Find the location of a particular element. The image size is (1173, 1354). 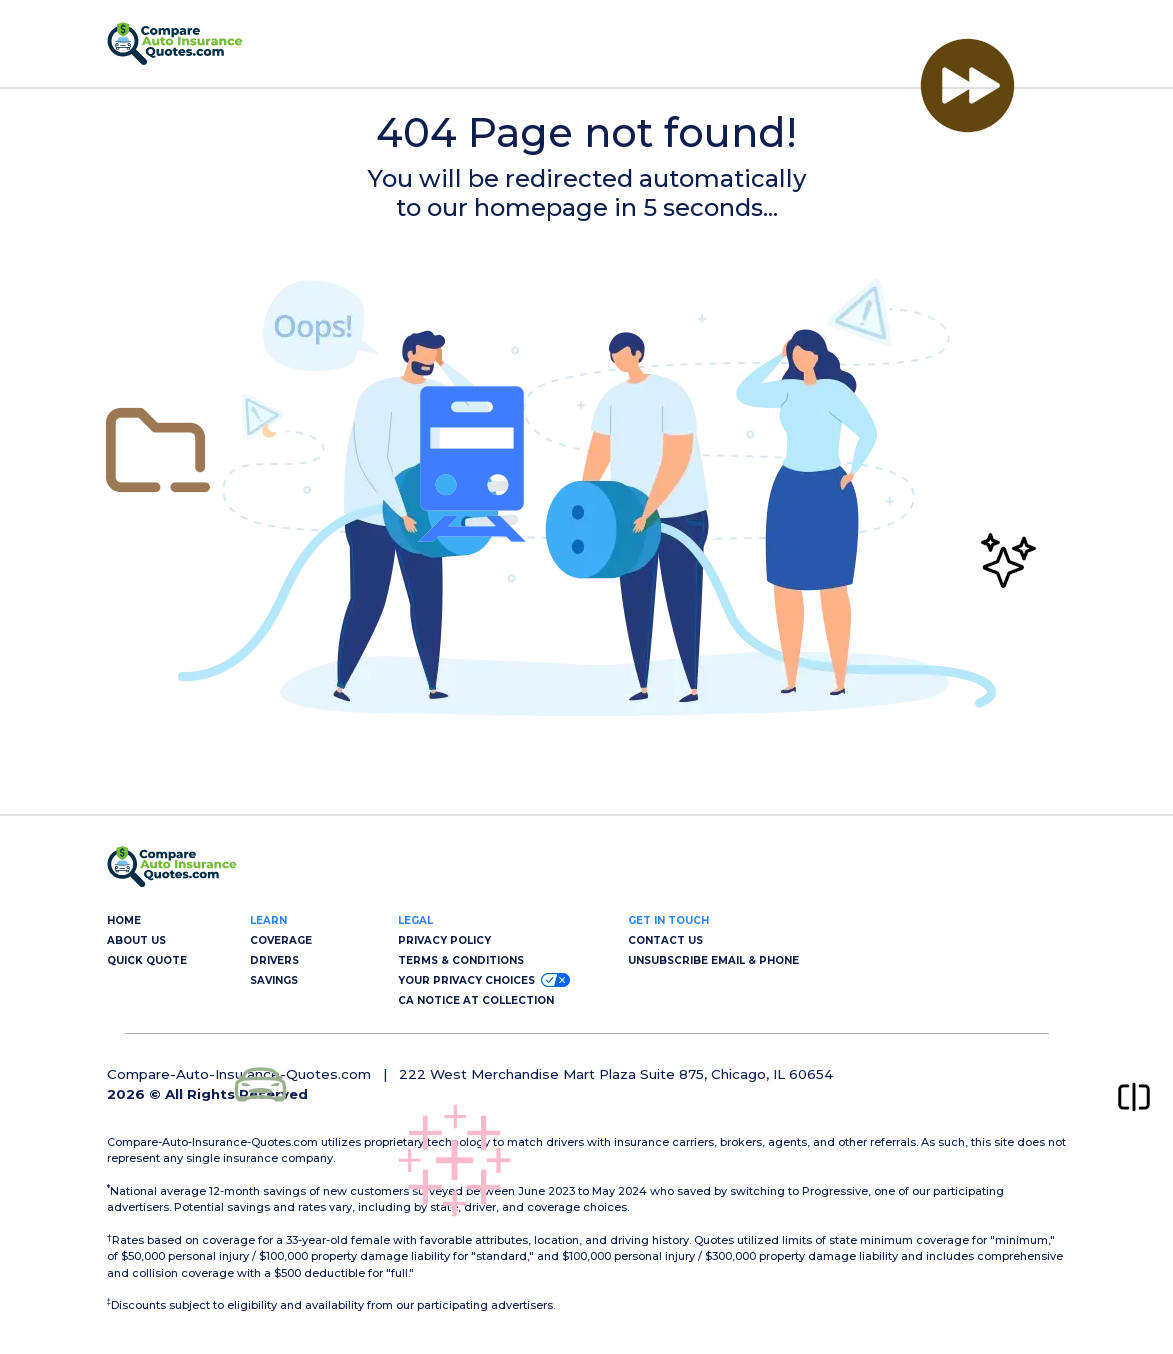

view subway or metro transit options is located at coordinates (472, 464).